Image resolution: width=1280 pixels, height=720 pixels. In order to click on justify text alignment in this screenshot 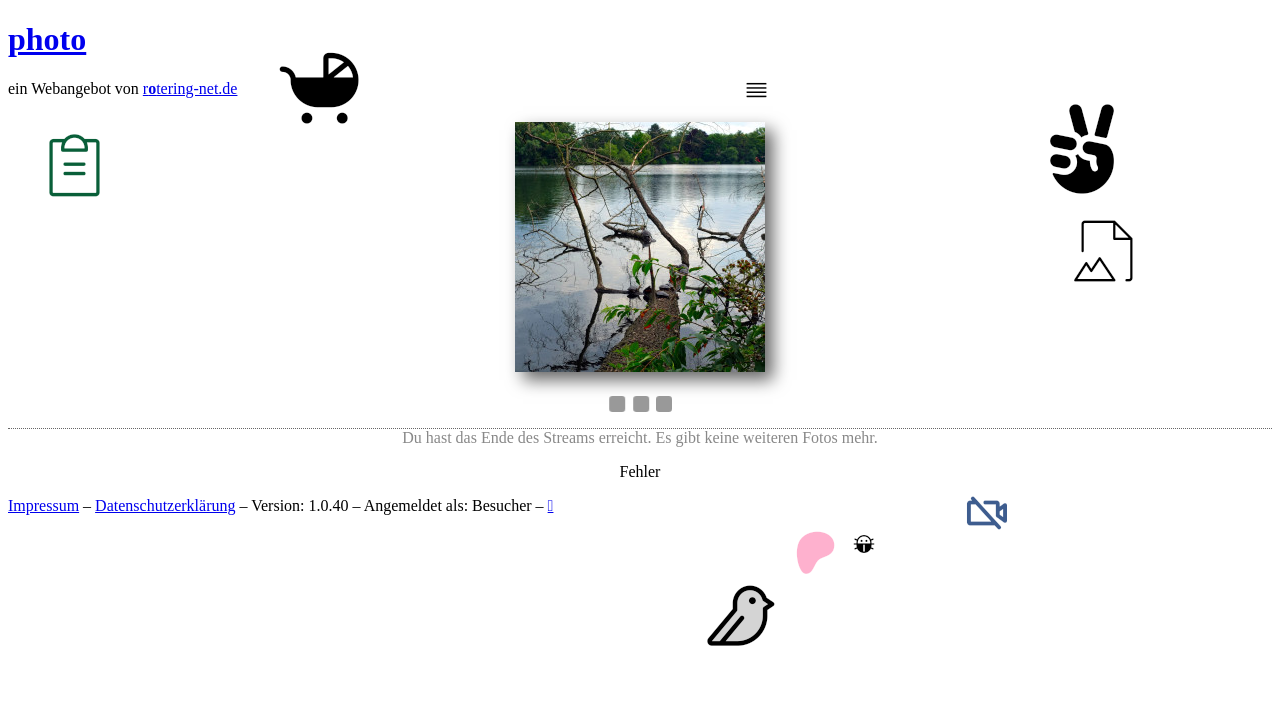, I will do `click(756, 90)`.